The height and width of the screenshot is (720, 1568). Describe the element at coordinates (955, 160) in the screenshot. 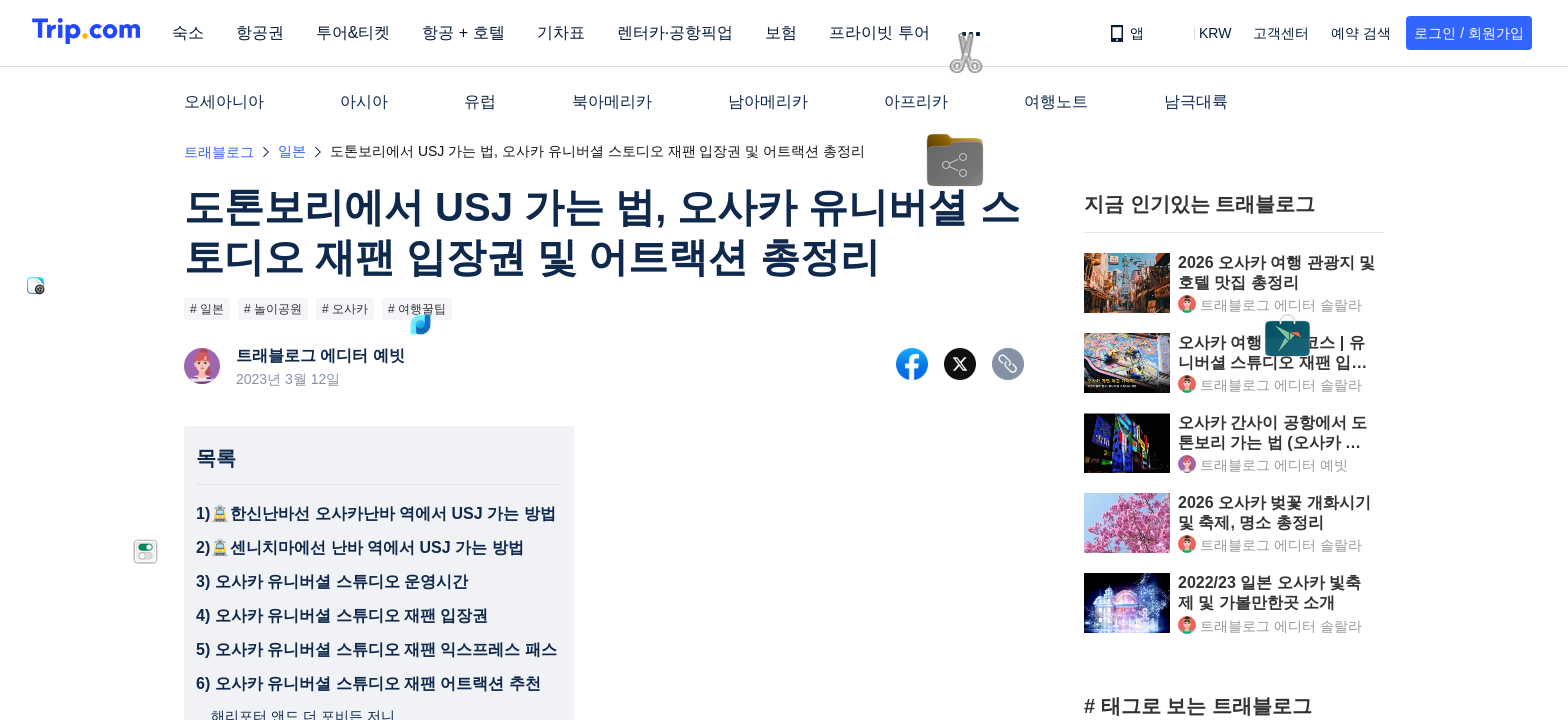

I see `open your public shared folder` at that location.